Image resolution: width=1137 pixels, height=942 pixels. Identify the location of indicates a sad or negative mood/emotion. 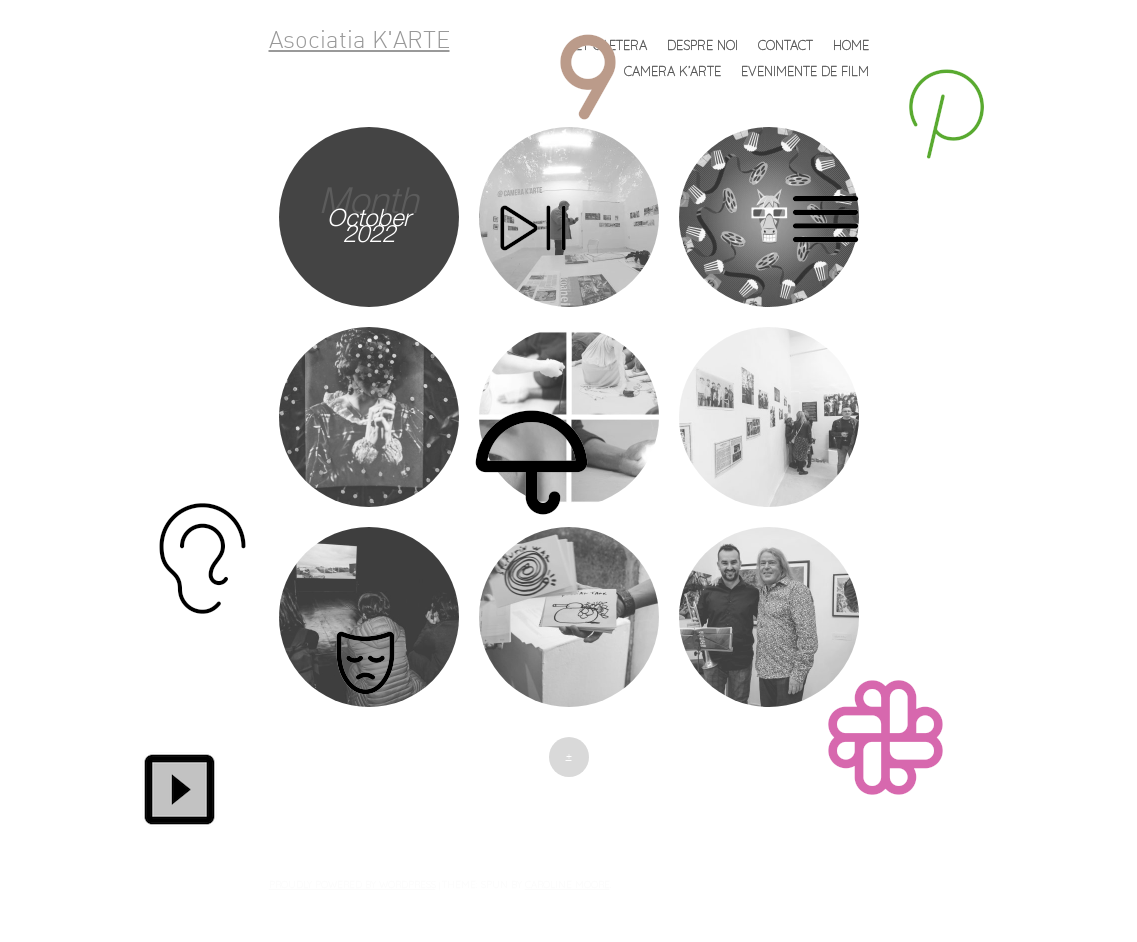
(365, 660).